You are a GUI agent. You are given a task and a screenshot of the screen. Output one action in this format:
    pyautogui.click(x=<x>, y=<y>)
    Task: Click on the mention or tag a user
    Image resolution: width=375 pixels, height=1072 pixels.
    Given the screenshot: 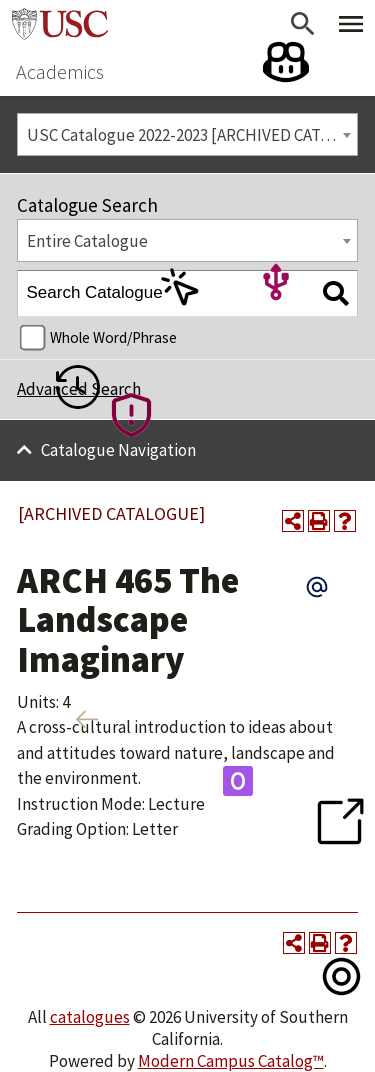 What is the action you would take?
    pyautogui.click(x=317, y=587)
    